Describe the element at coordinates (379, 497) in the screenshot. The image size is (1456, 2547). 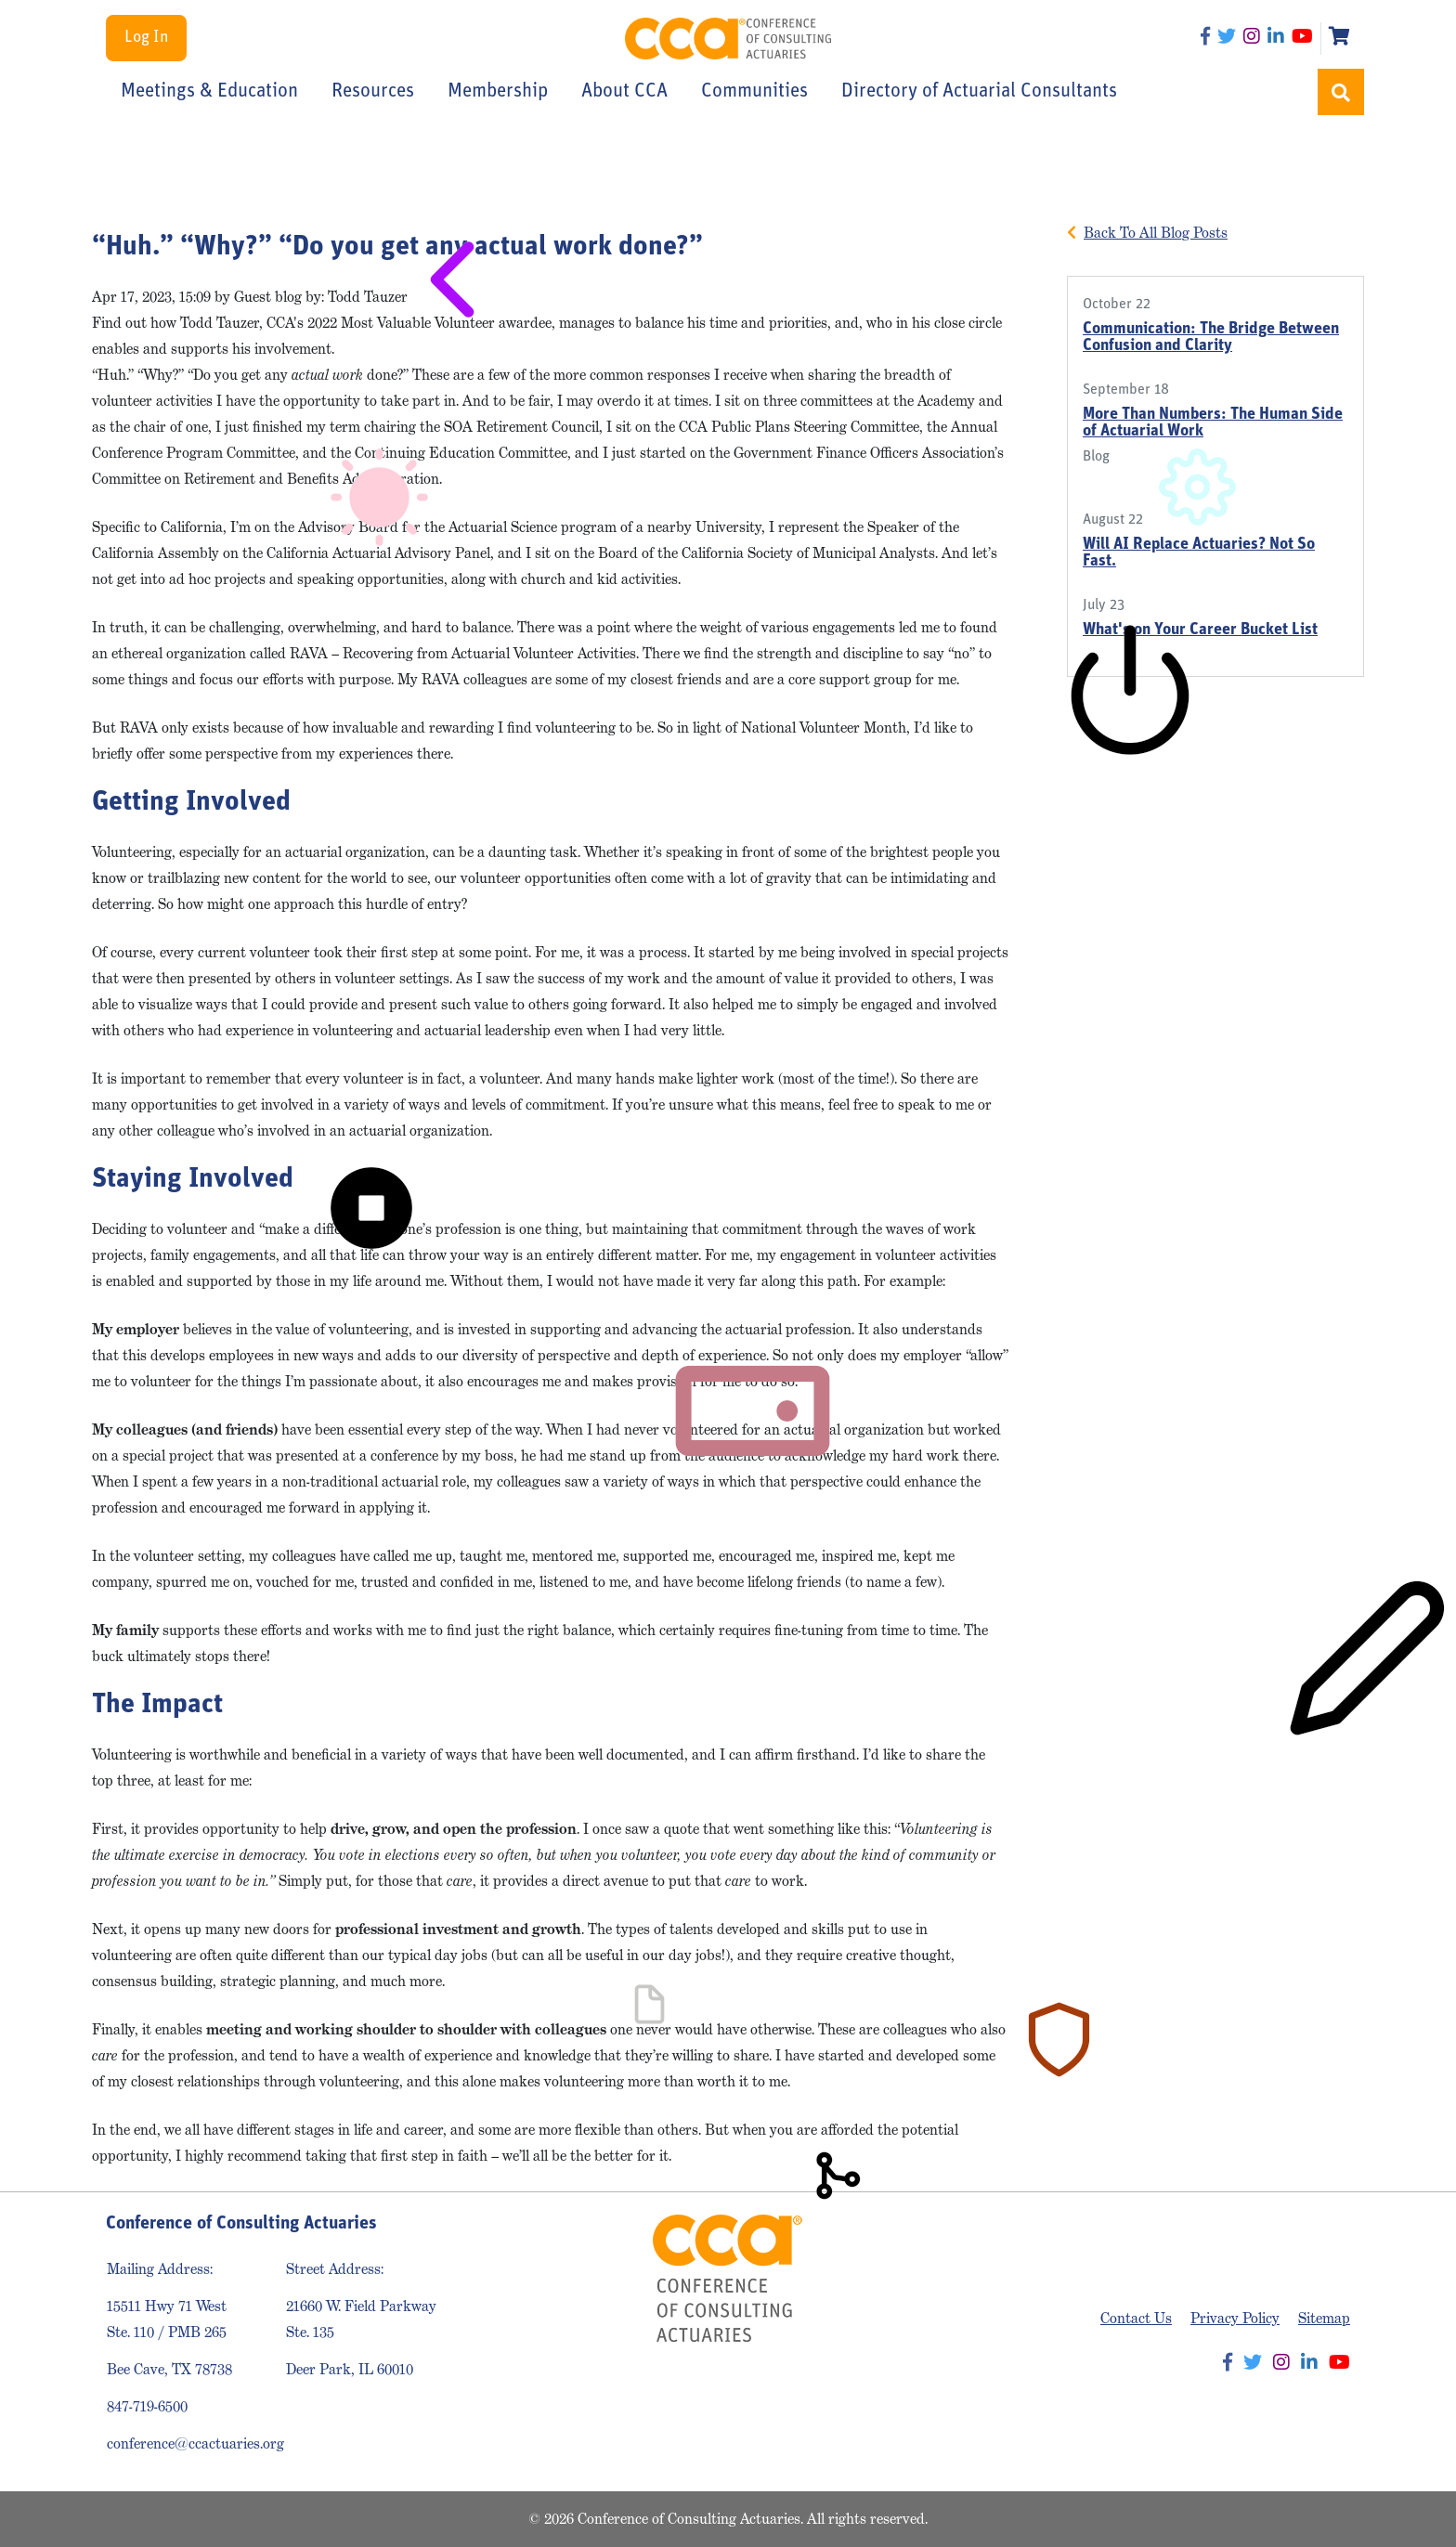
I see `switch to light mode` at that location.